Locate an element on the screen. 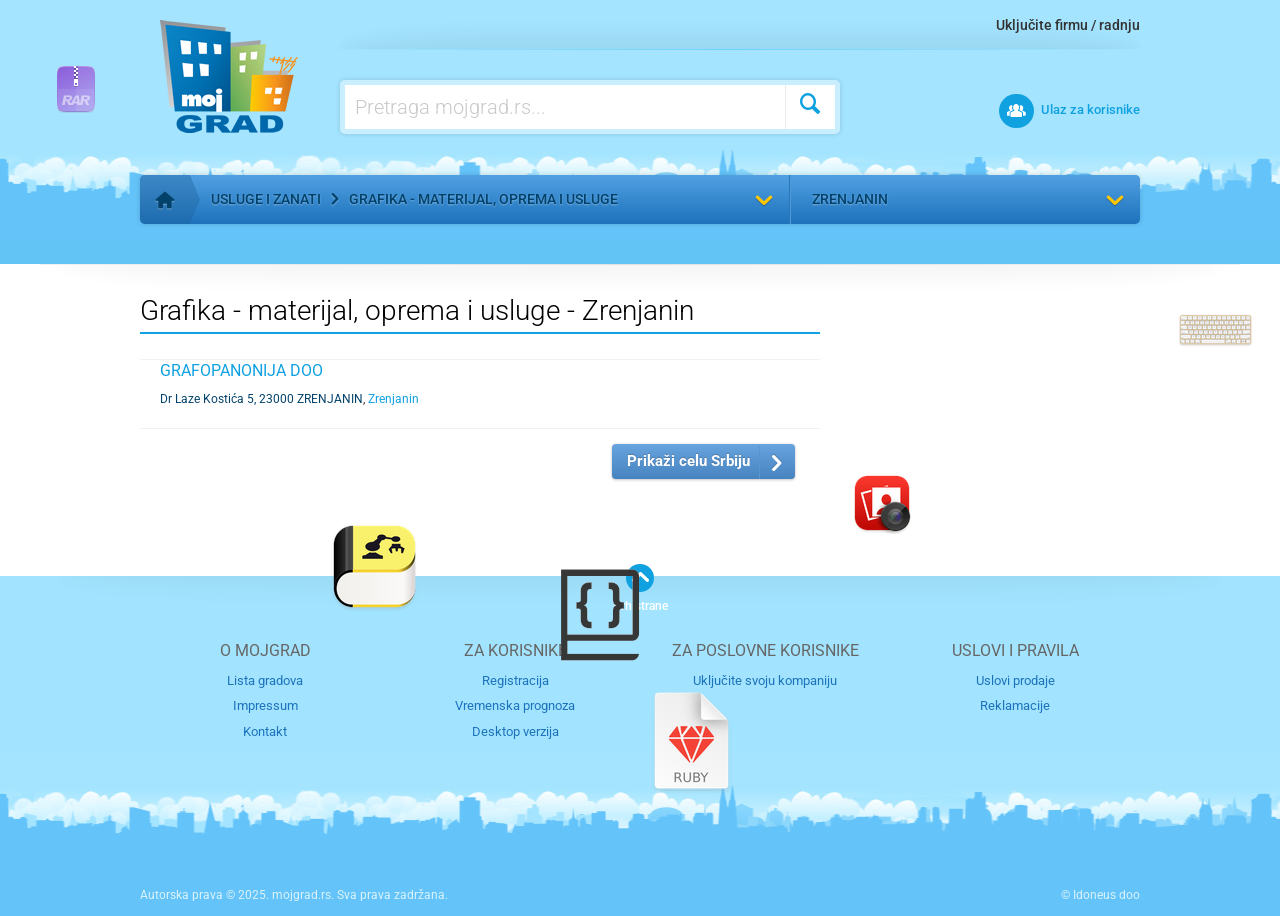 Image resolution: width=1280 pixels, height=916 pixels. ruby programming language source file is located at coordinates (691, 742).